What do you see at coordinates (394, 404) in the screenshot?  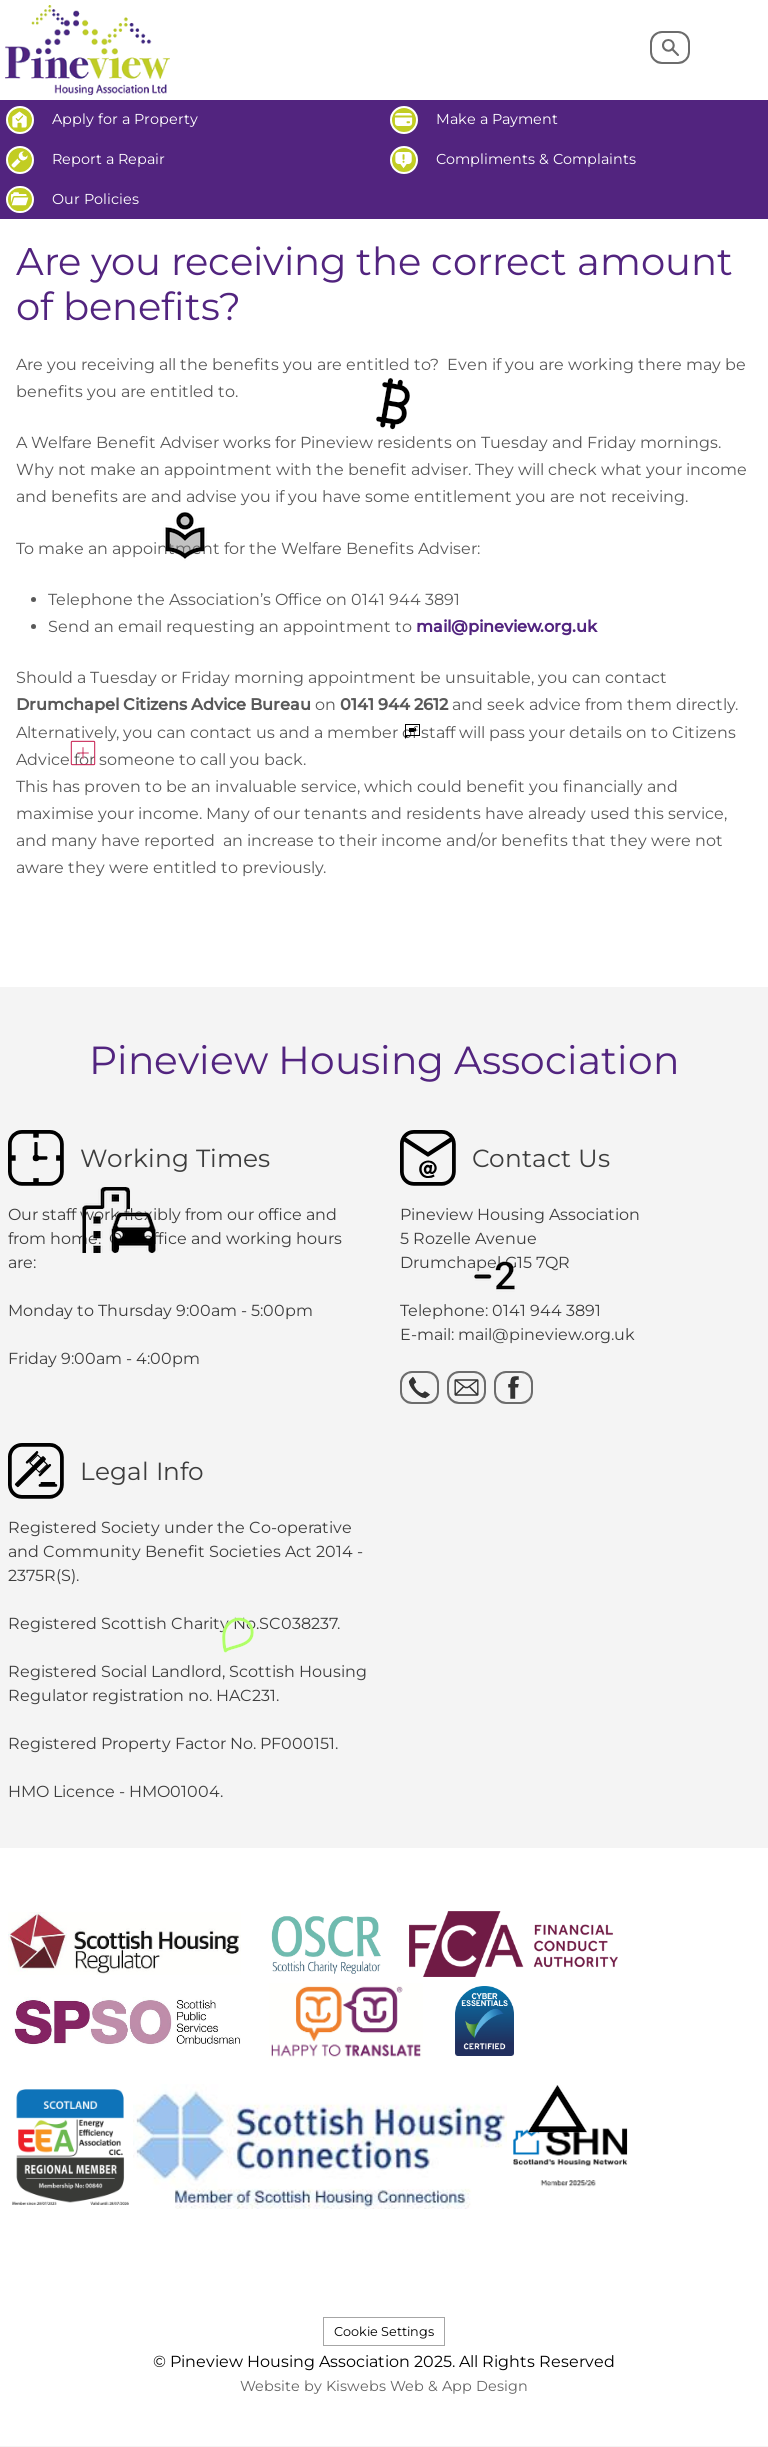 I see `view bitcoin wallet or balance` at bounding box center [394, 404].